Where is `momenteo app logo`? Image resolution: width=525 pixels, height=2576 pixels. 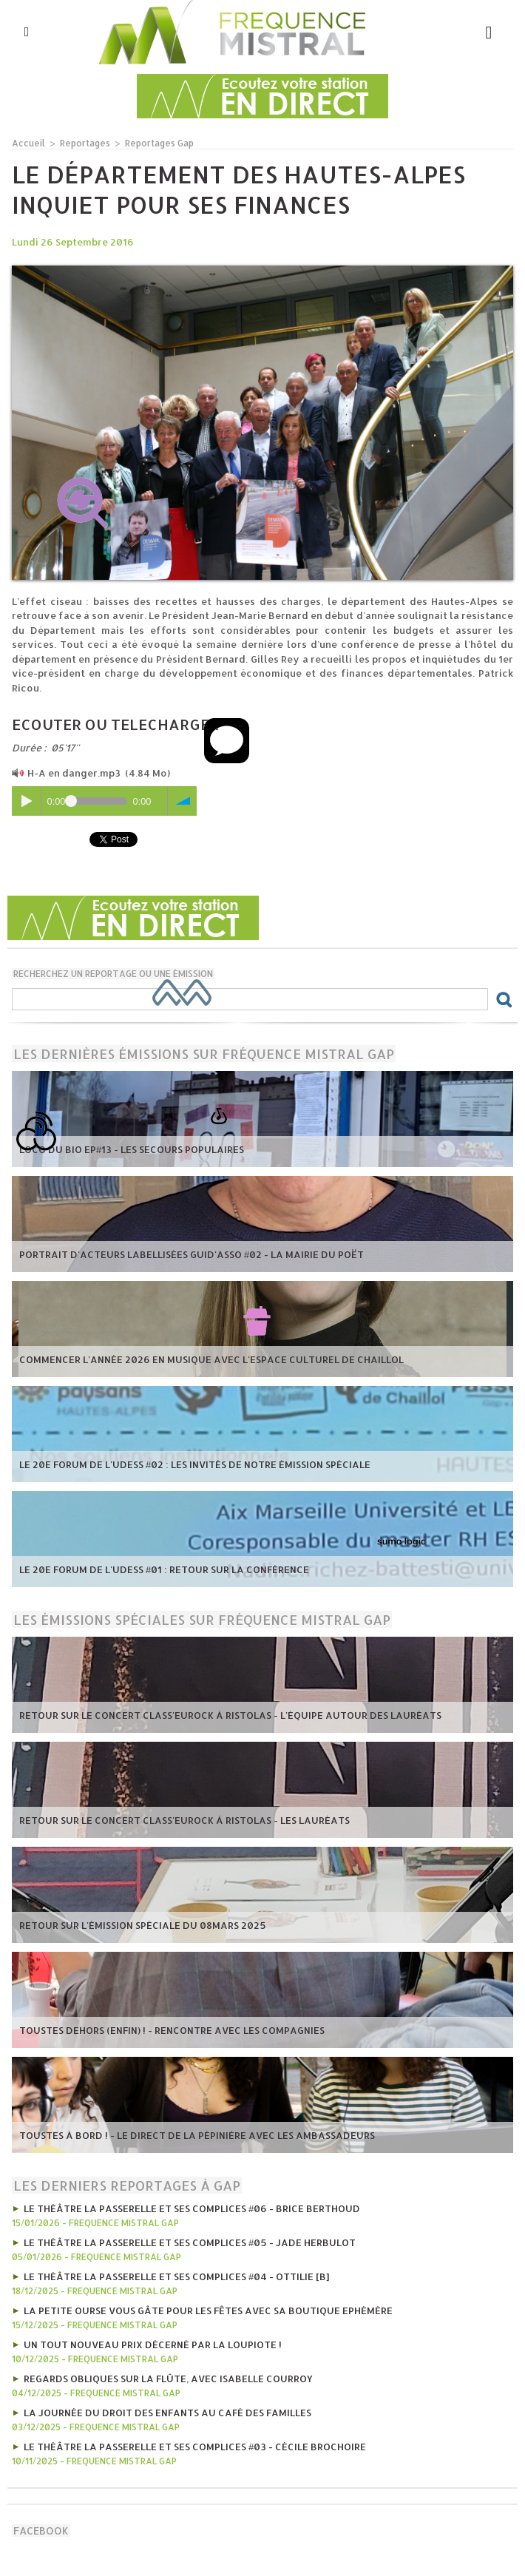 momenteo app logo is located at coordinates (182, 993).